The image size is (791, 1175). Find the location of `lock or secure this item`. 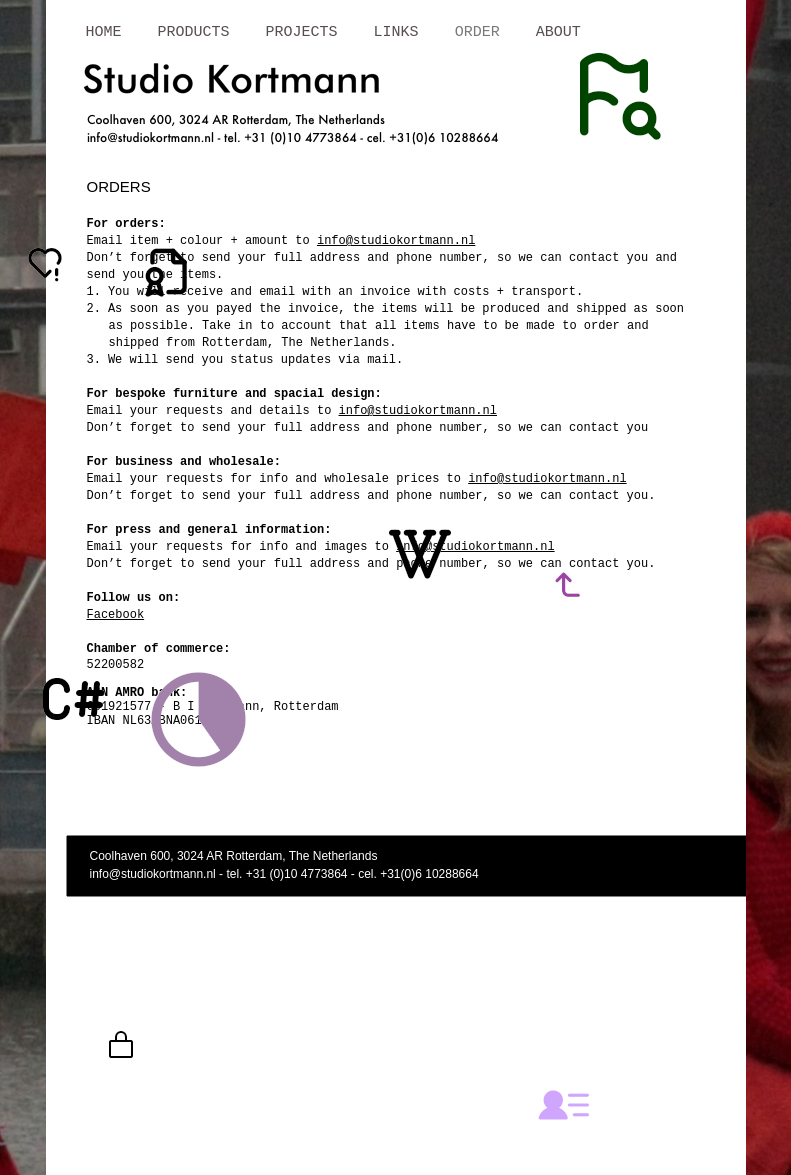

lock or secure this item is located at coordinates (121, 1046).